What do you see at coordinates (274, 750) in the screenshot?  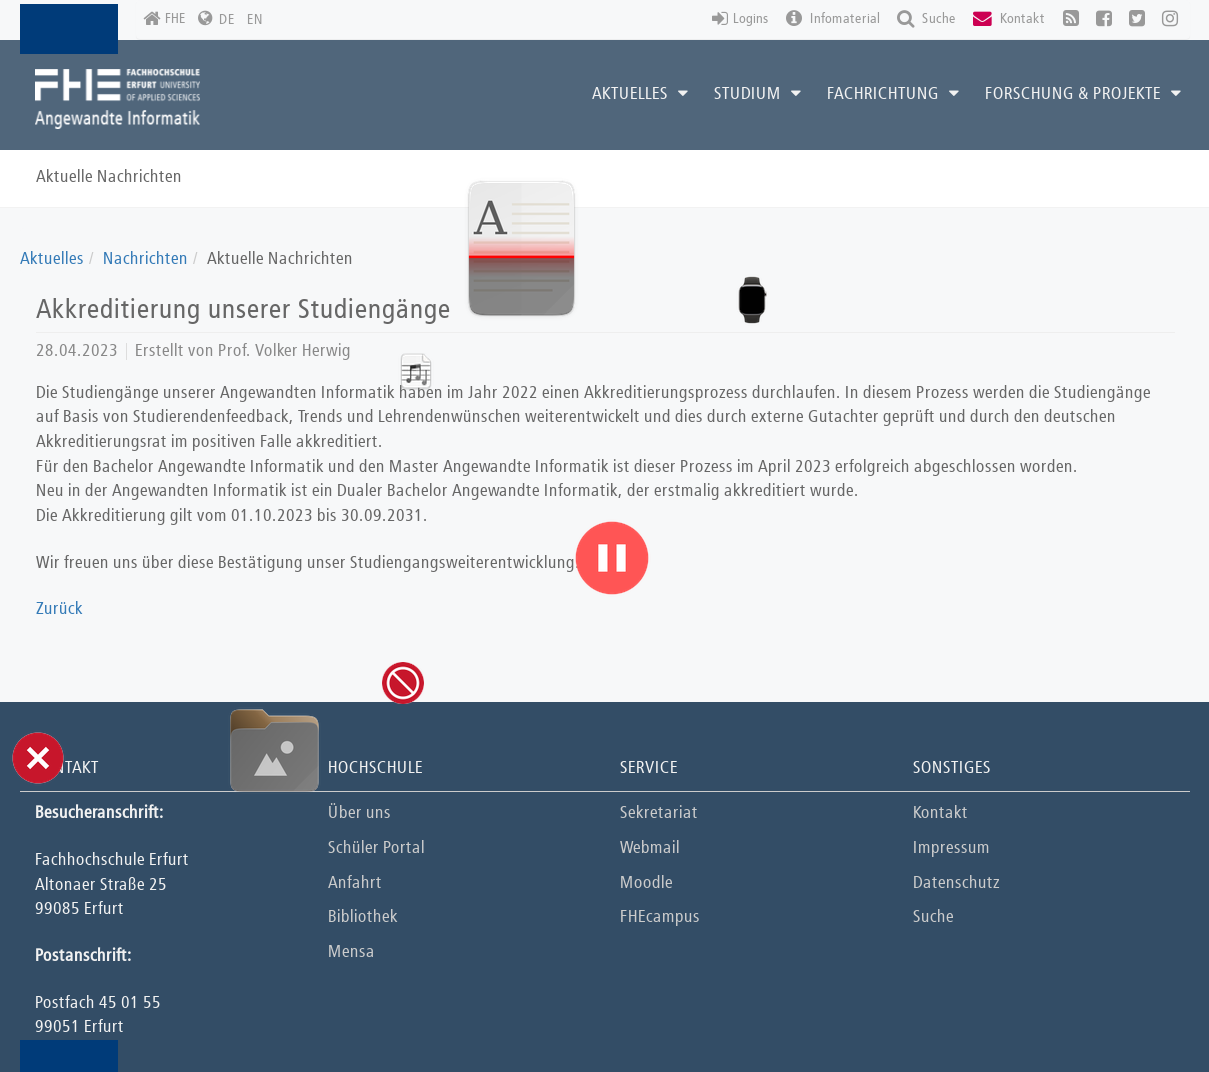 I see `open your pictures folder` at bounding box center [274, 750].